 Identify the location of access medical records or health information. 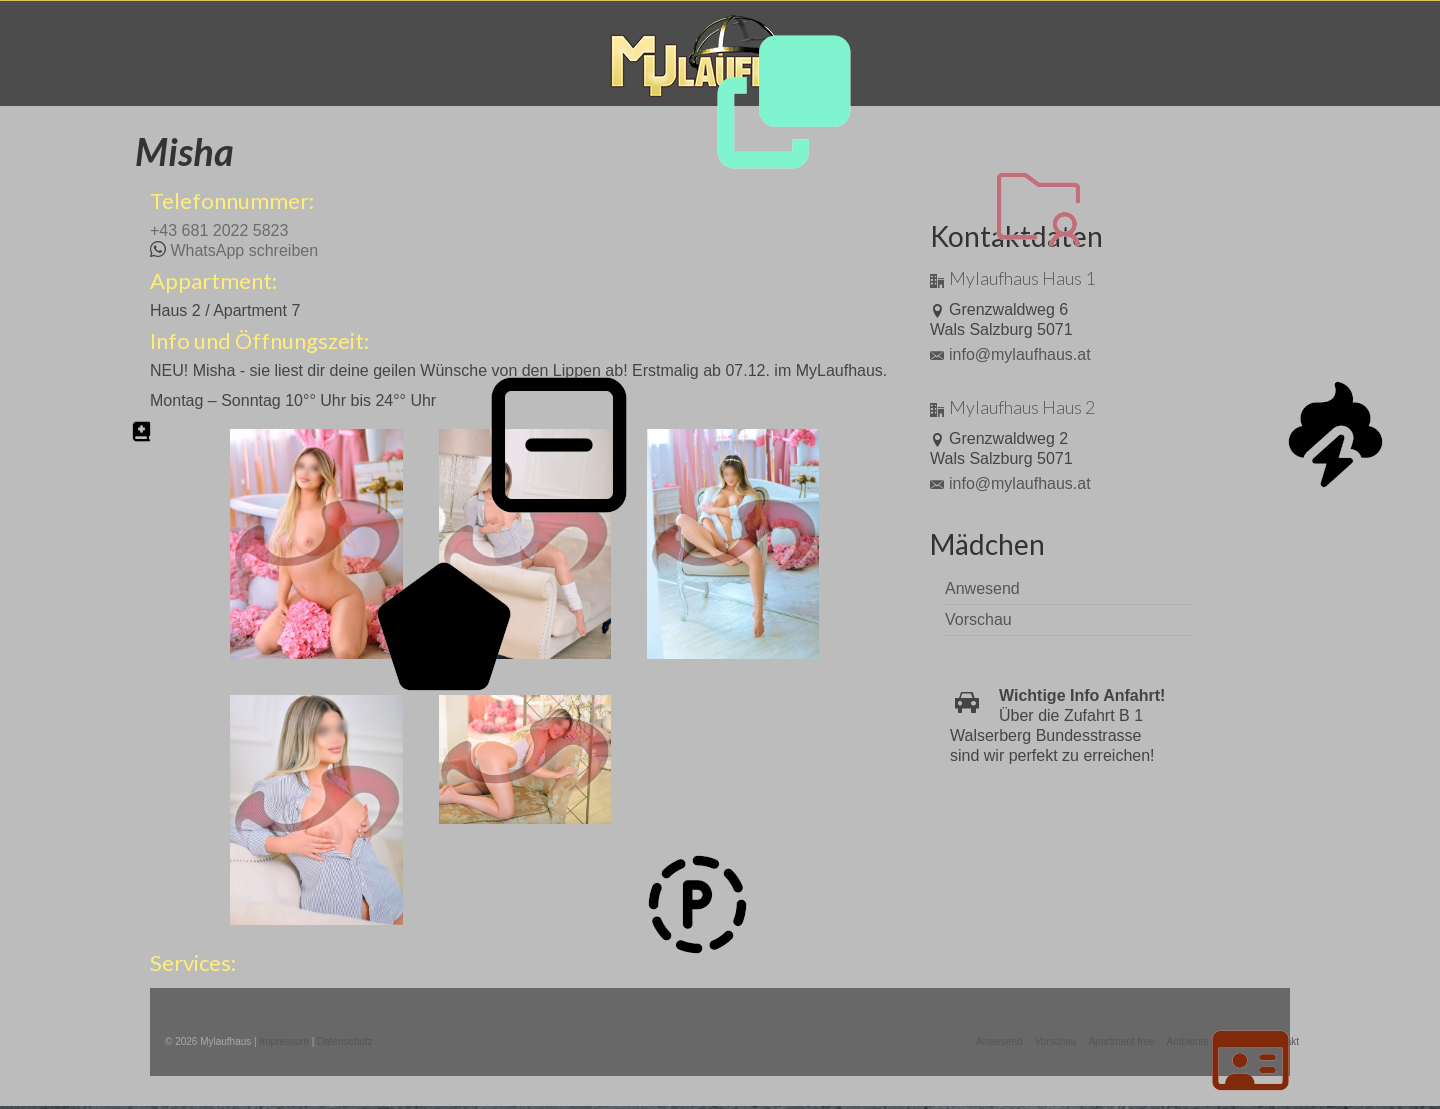
(141, 431).